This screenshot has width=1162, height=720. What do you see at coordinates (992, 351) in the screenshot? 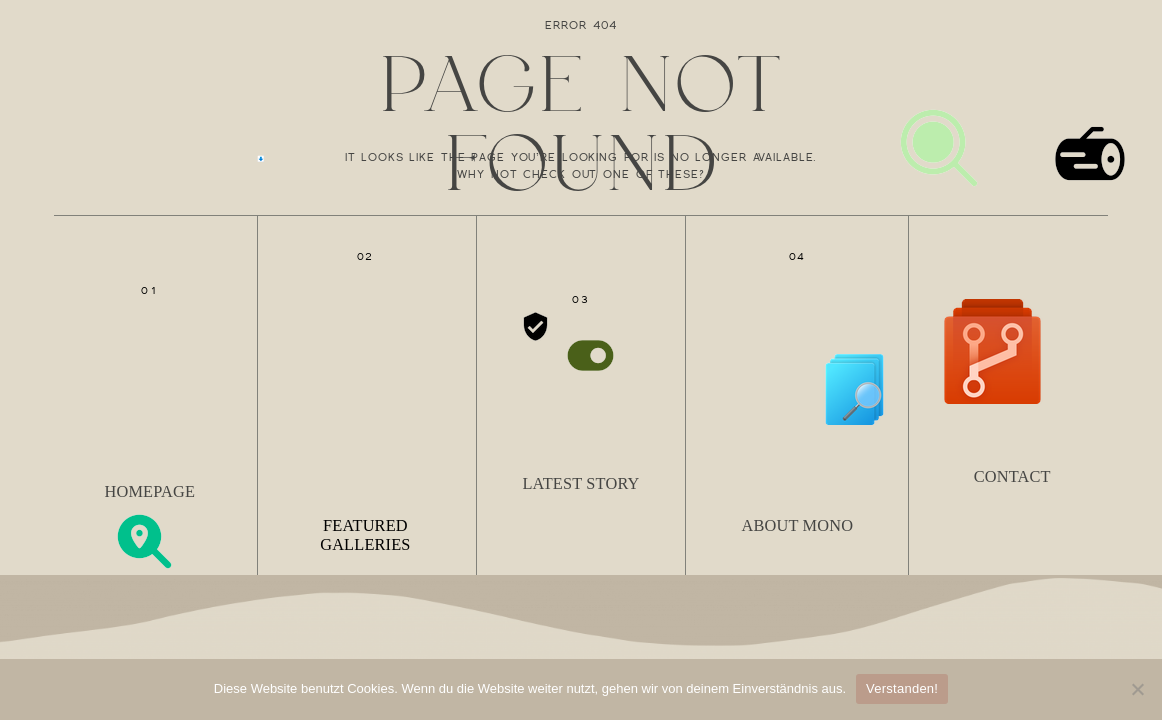
I see `open the repos app for managing git repositories` at bounding box center [992, 351].